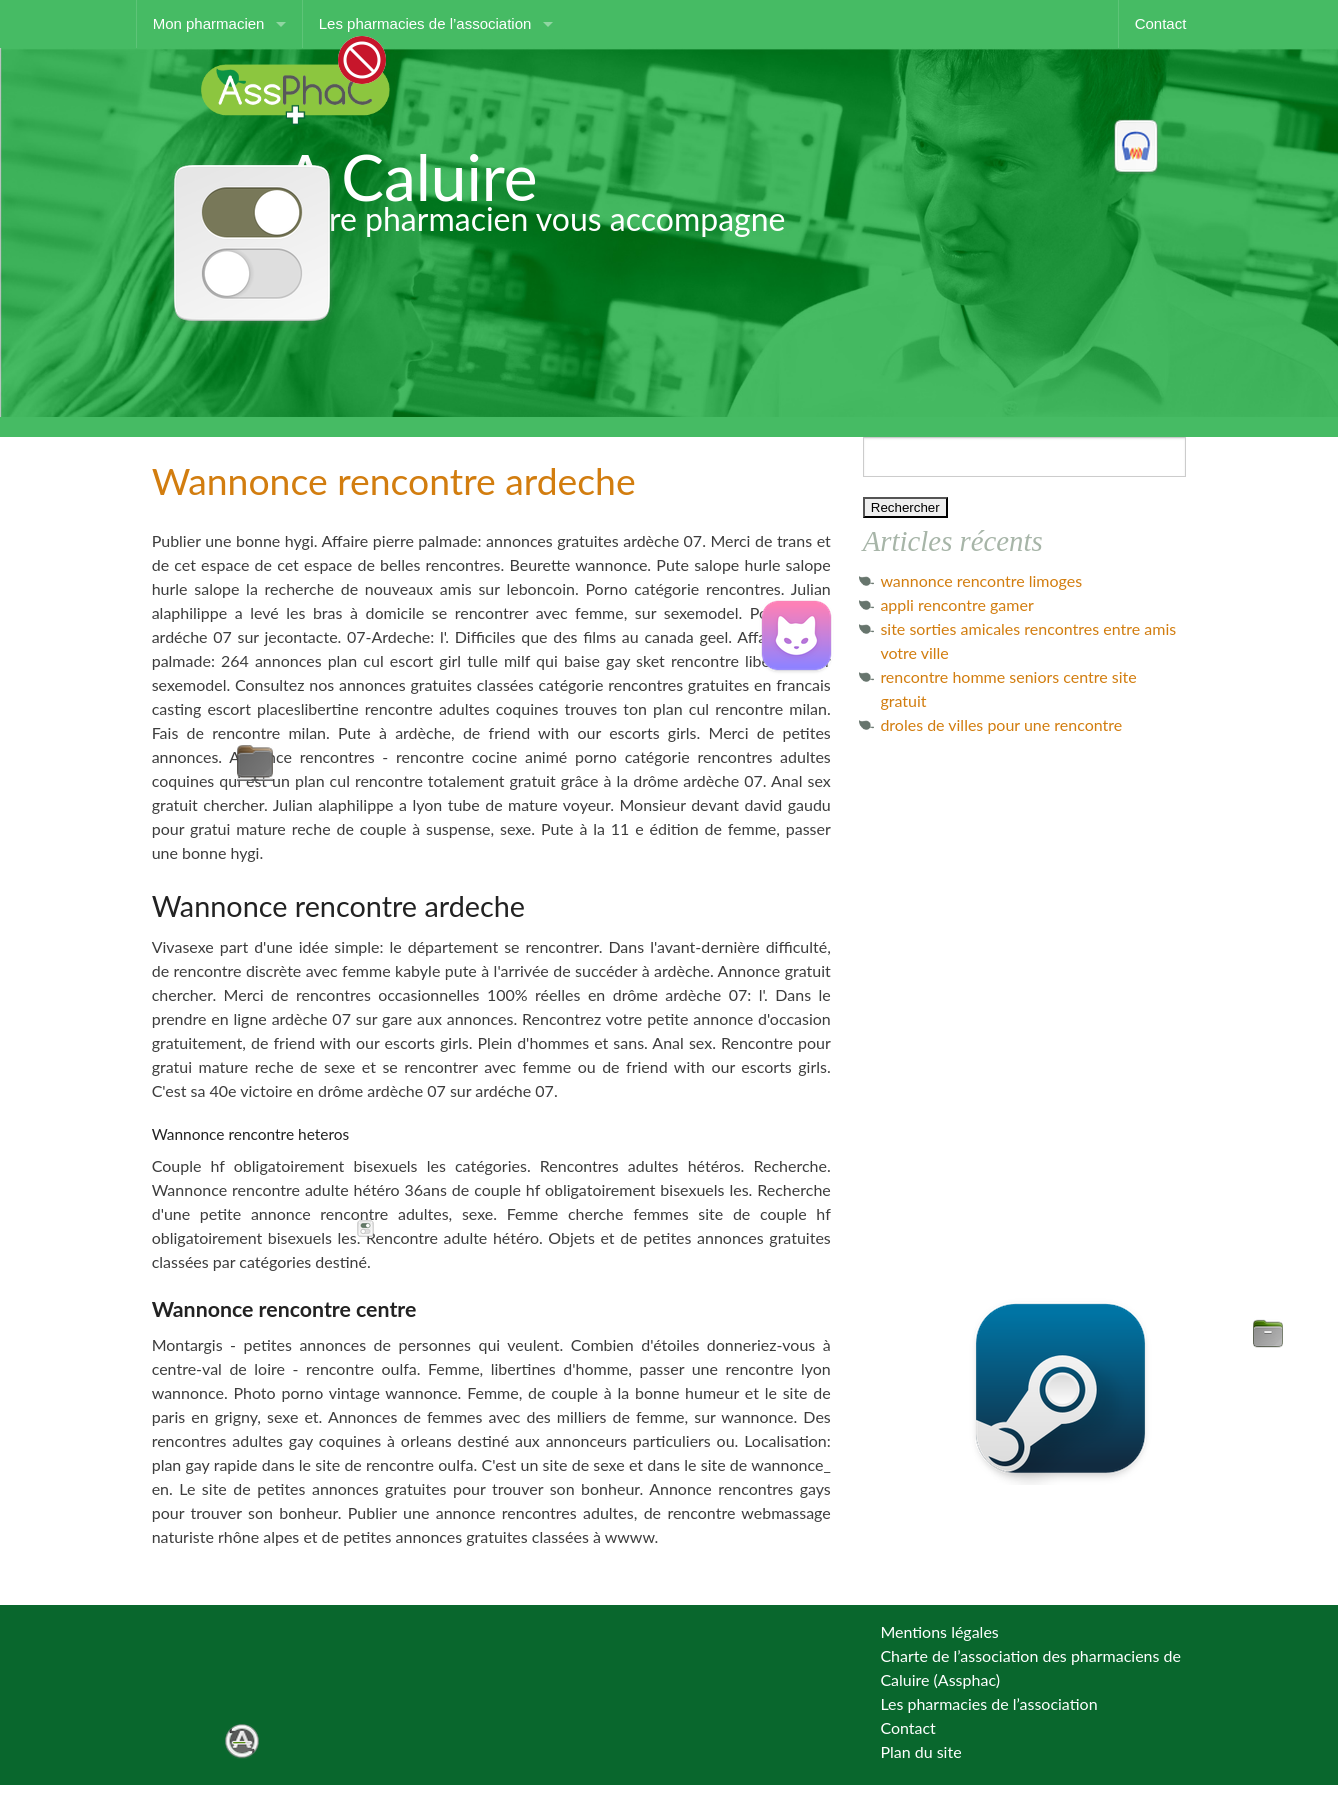  What do you see at coordinates (365, 1228) in the screenshot?
I see `open system tweaks or customization settings` at bounding box center [365, 1228].